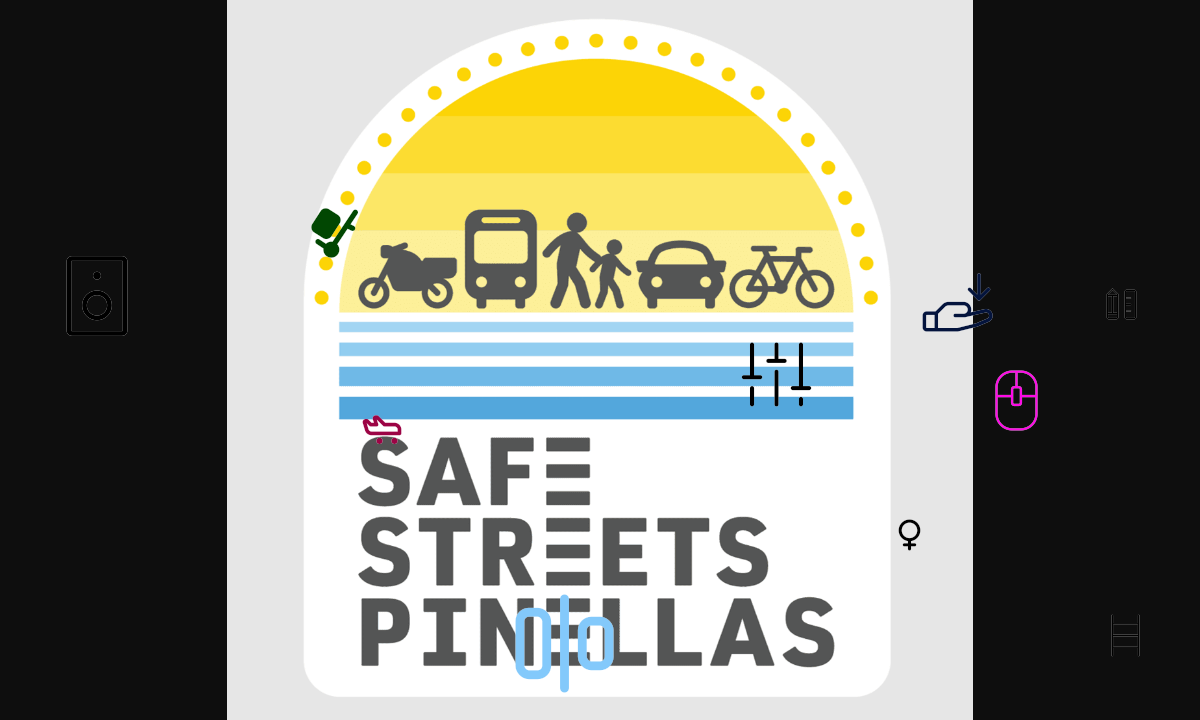  What do you see at coordinates (382, 429) in the screenshot?
I see `indicates flight is taxiing or on the ground` at bounding box center [382, 429].